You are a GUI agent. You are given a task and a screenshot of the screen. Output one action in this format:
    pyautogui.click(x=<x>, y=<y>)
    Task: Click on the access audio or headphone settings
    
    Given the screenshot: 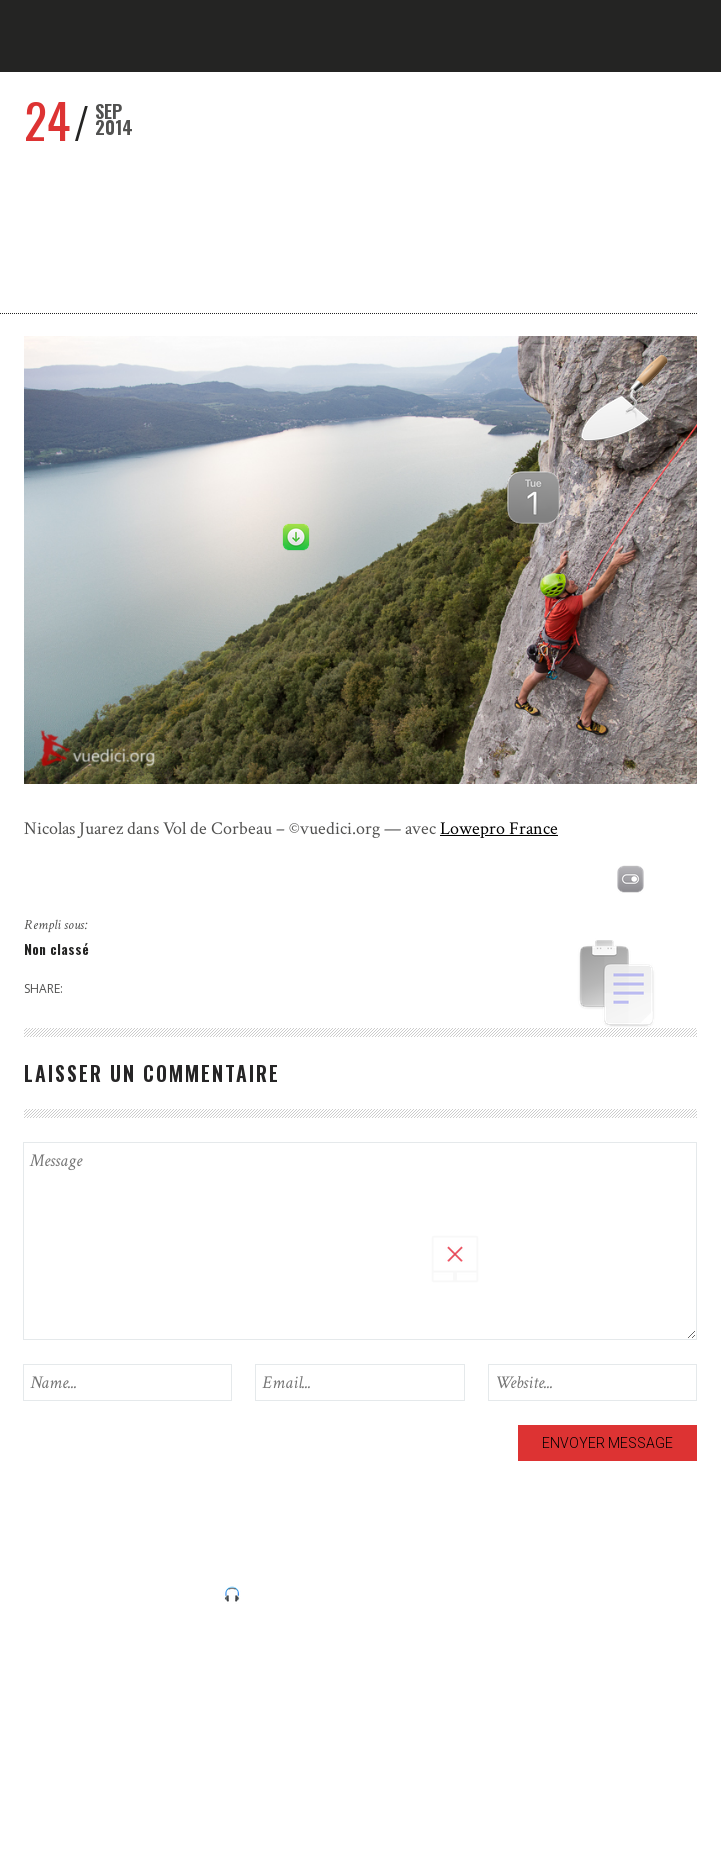 What is the action you would take?
    pyautogui.click(x=232, y=1595)
    